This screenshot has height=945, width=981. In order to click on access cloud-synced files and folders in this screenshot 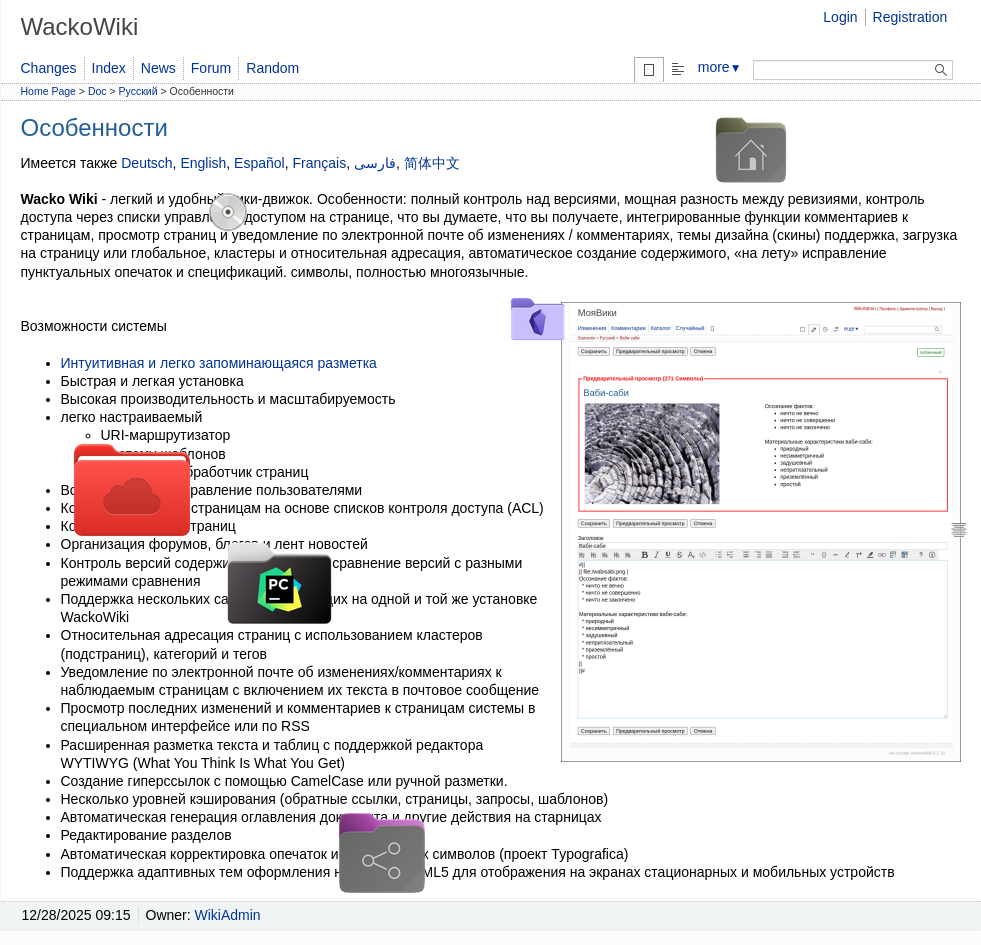, I will do `click(132, 490)`.